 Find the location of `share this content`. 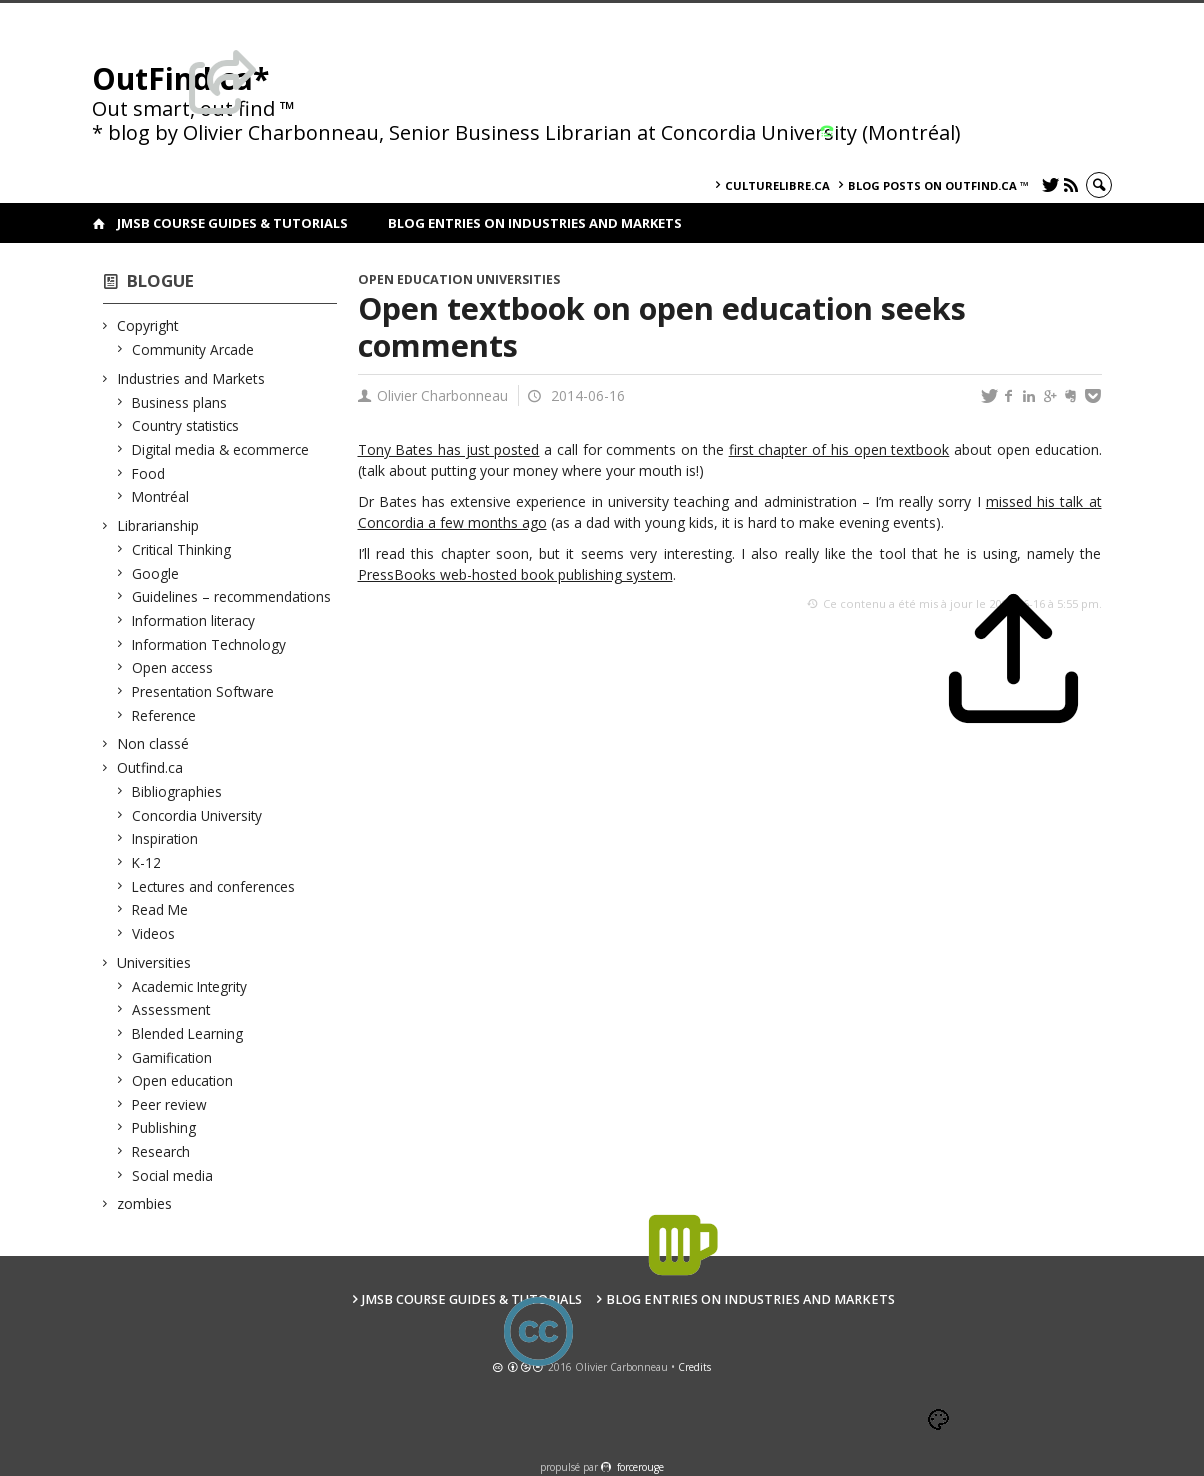

share this content is located at coordinates (221, 82).